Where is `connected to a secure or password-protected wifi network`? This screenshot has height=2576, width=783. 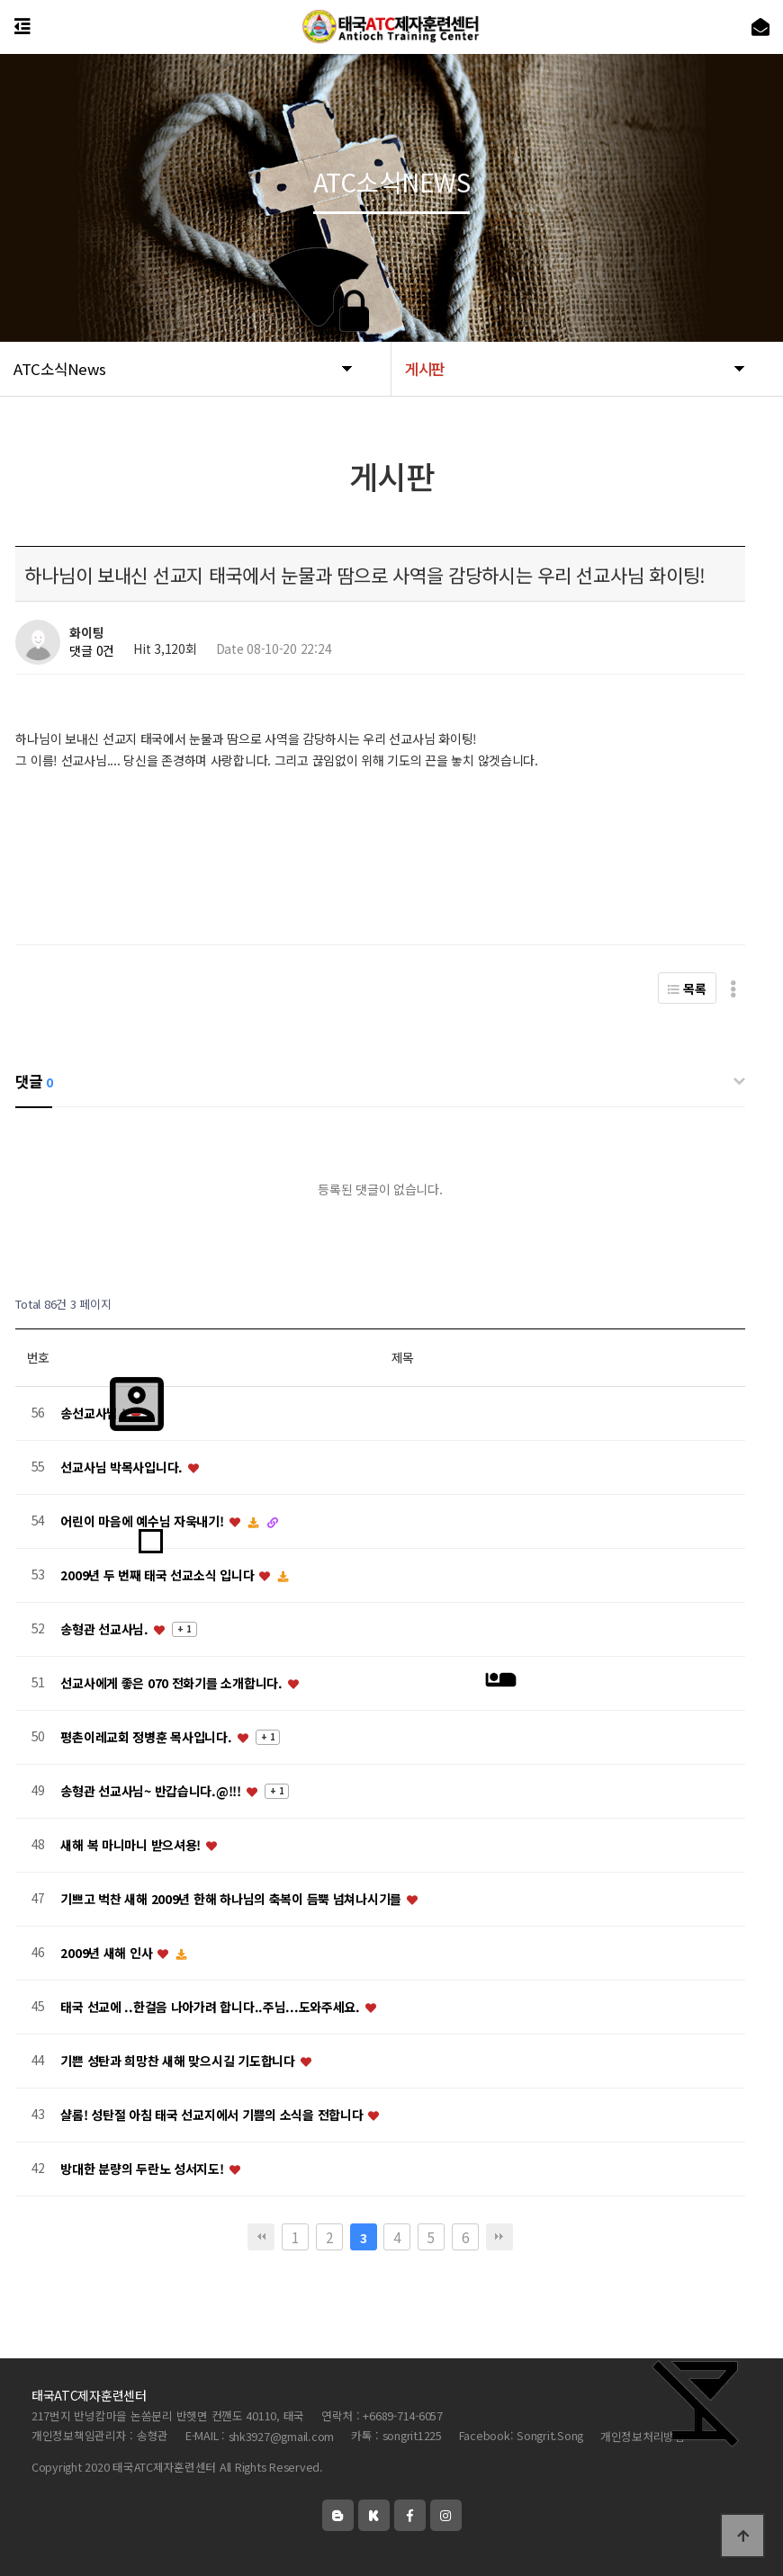 connected to a secure or password-protected wifi network is located at coordinates (319, 290).